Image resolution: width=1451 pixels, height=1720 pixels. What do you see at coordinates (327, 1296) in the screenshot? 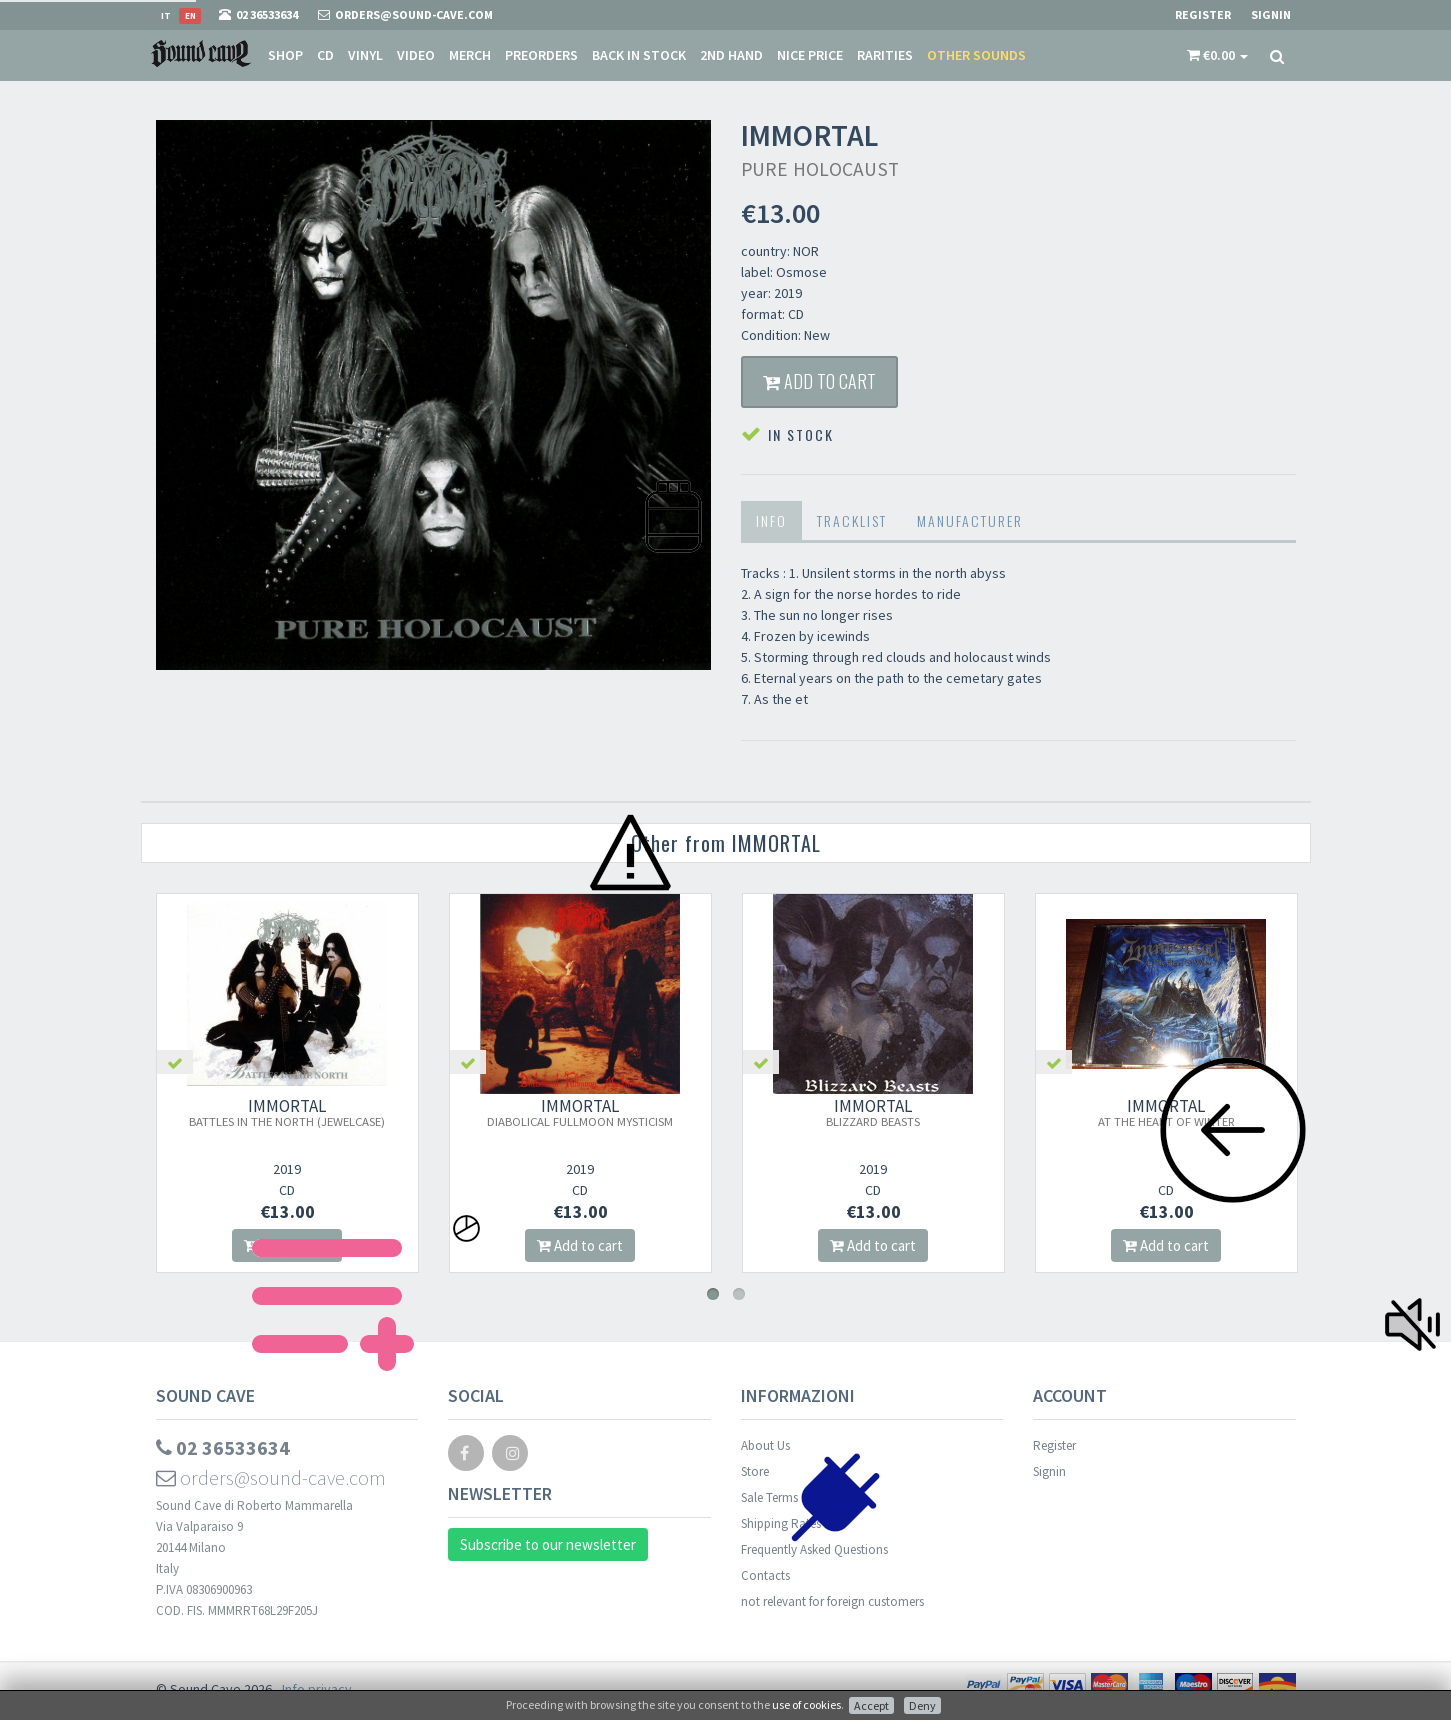
I see `add a new item to the list` at bounding box center [327, 1296].